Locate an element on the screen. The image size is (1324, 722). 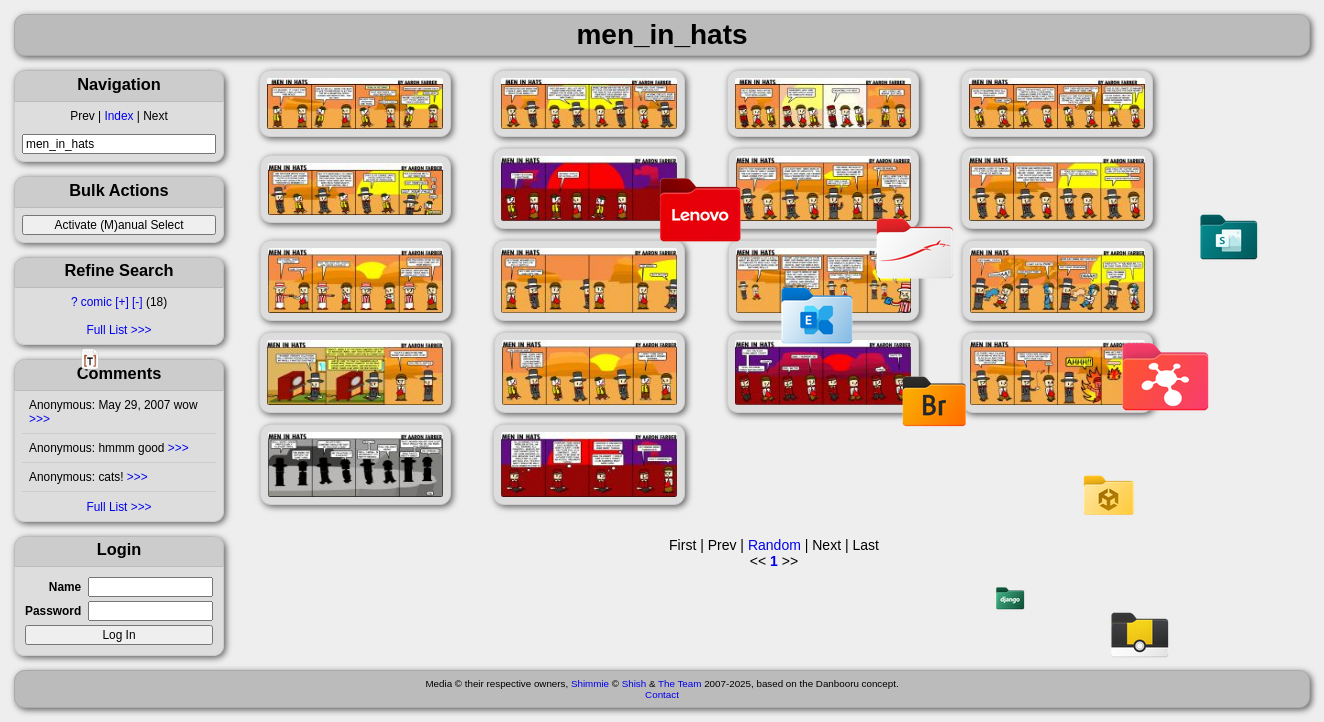
open django project folder is located at coordinates (1010, 599).